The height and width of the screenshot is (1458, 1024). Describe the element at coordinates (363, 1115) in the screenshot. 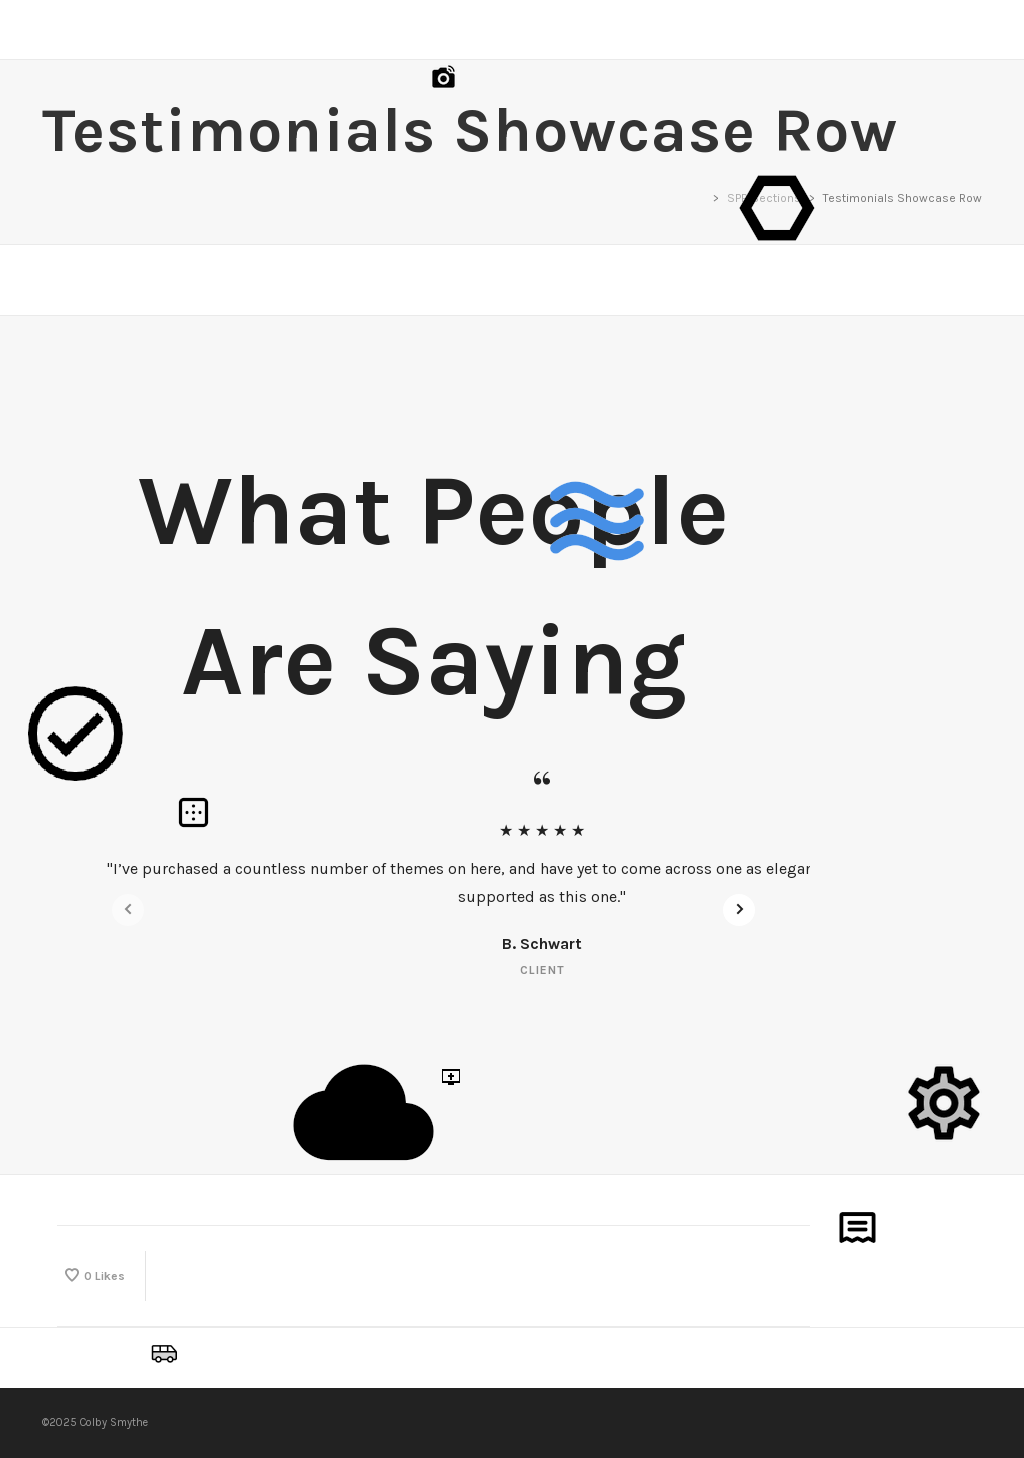

I see `access cloud storage` at that location.